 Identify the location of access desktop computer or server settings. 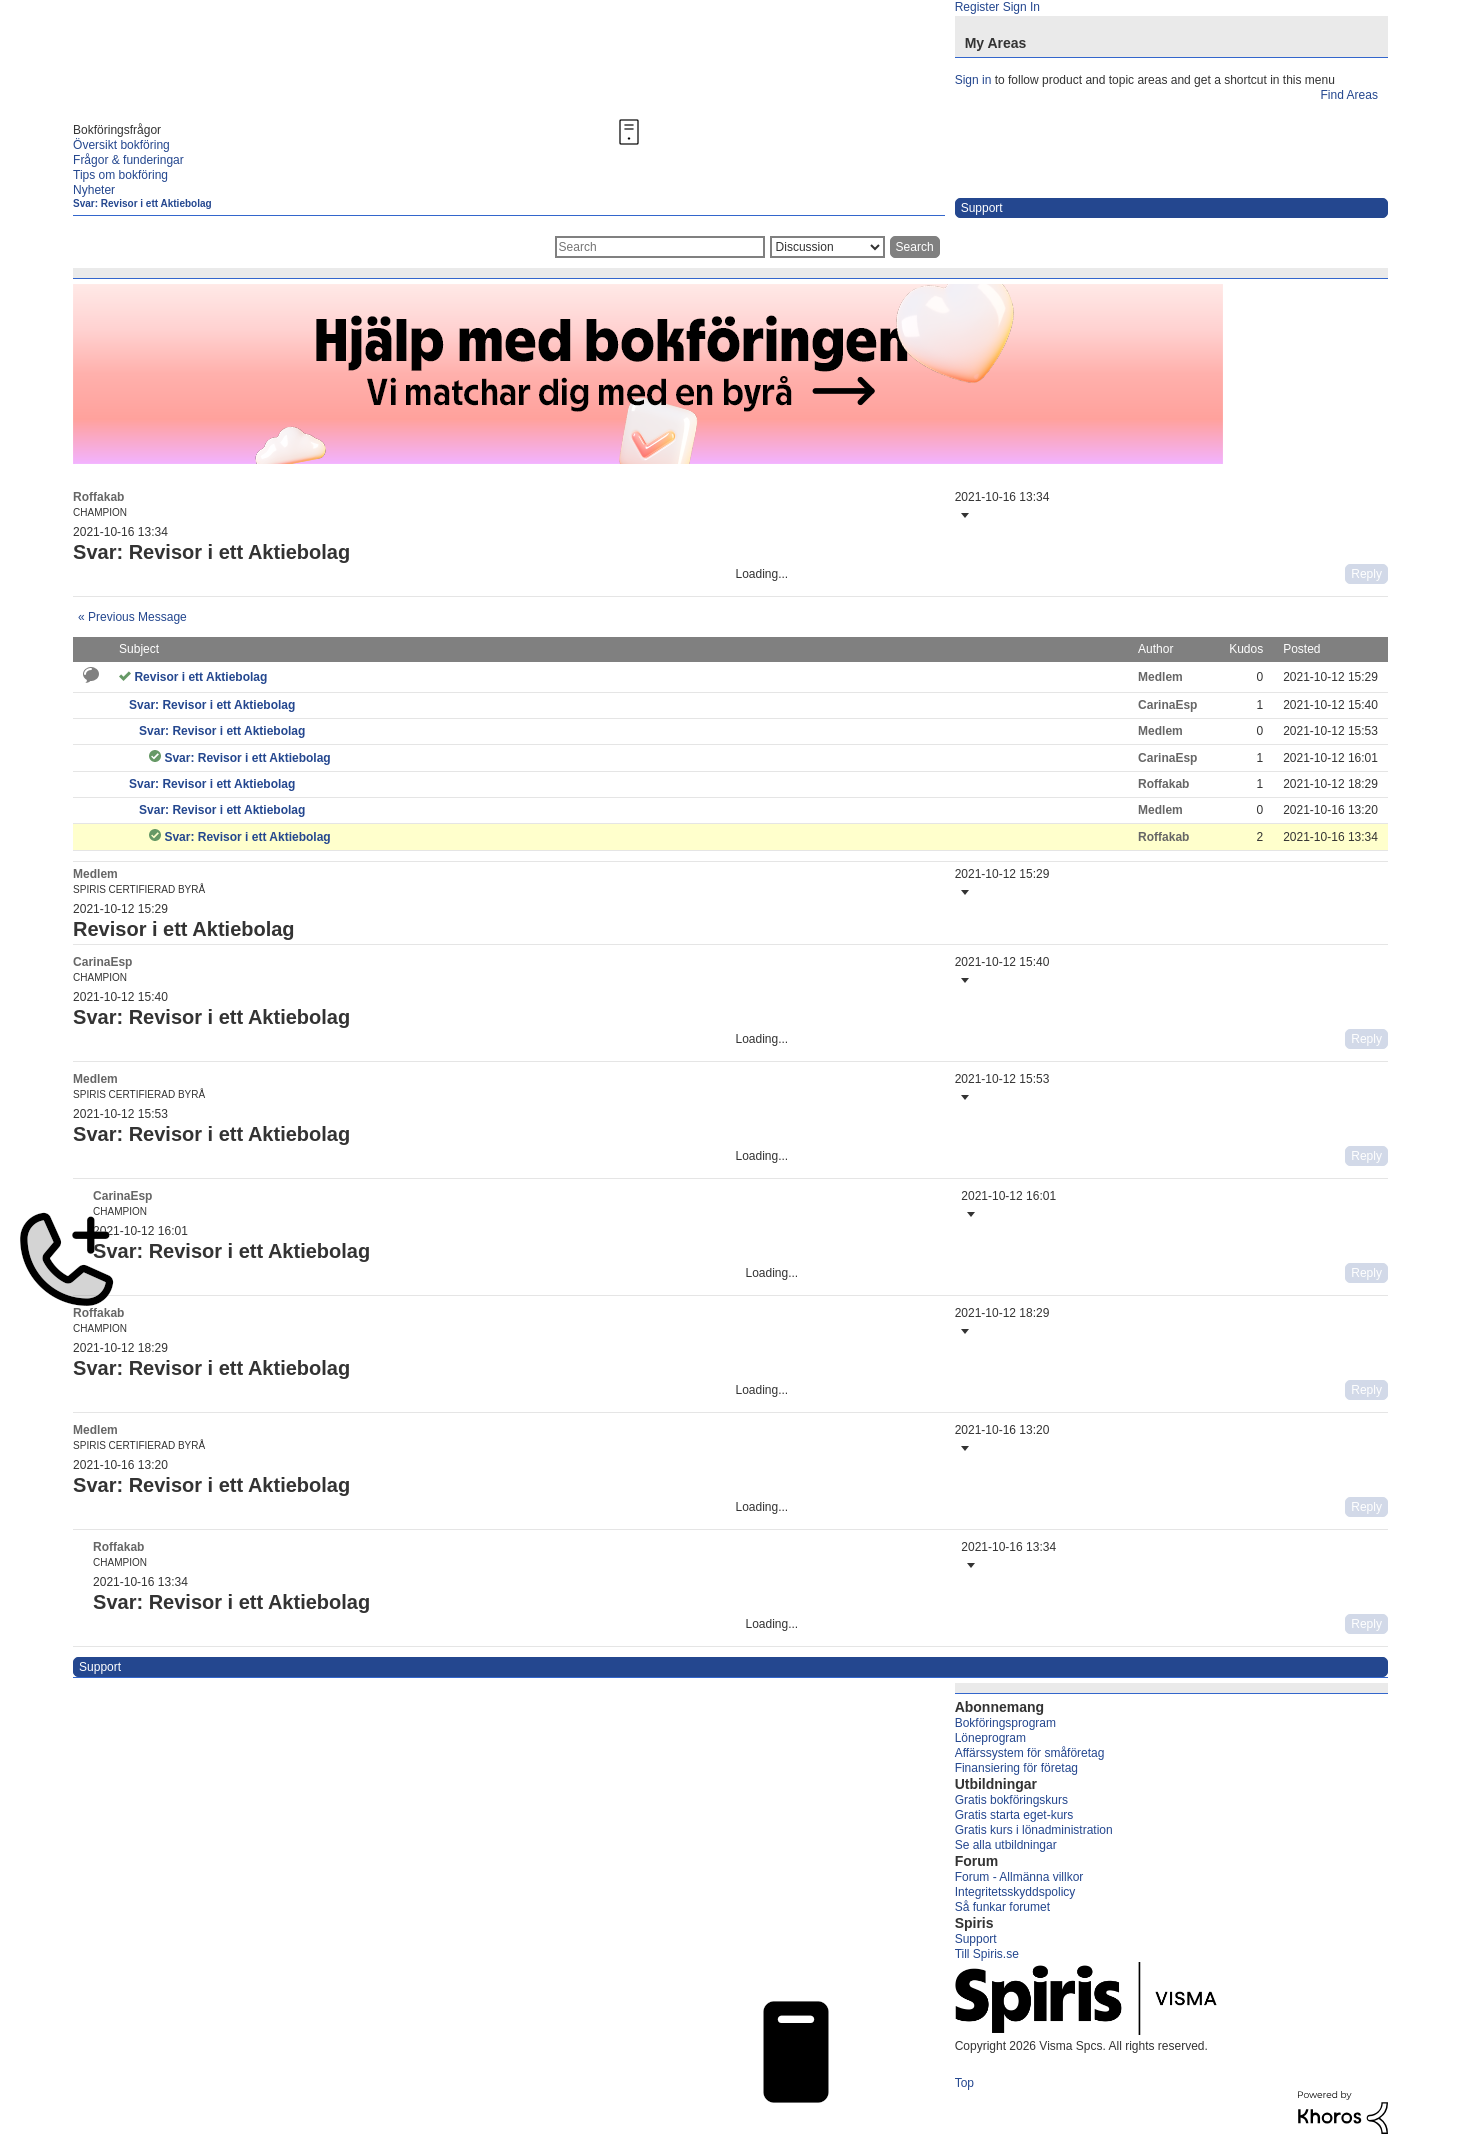
(629, 132).